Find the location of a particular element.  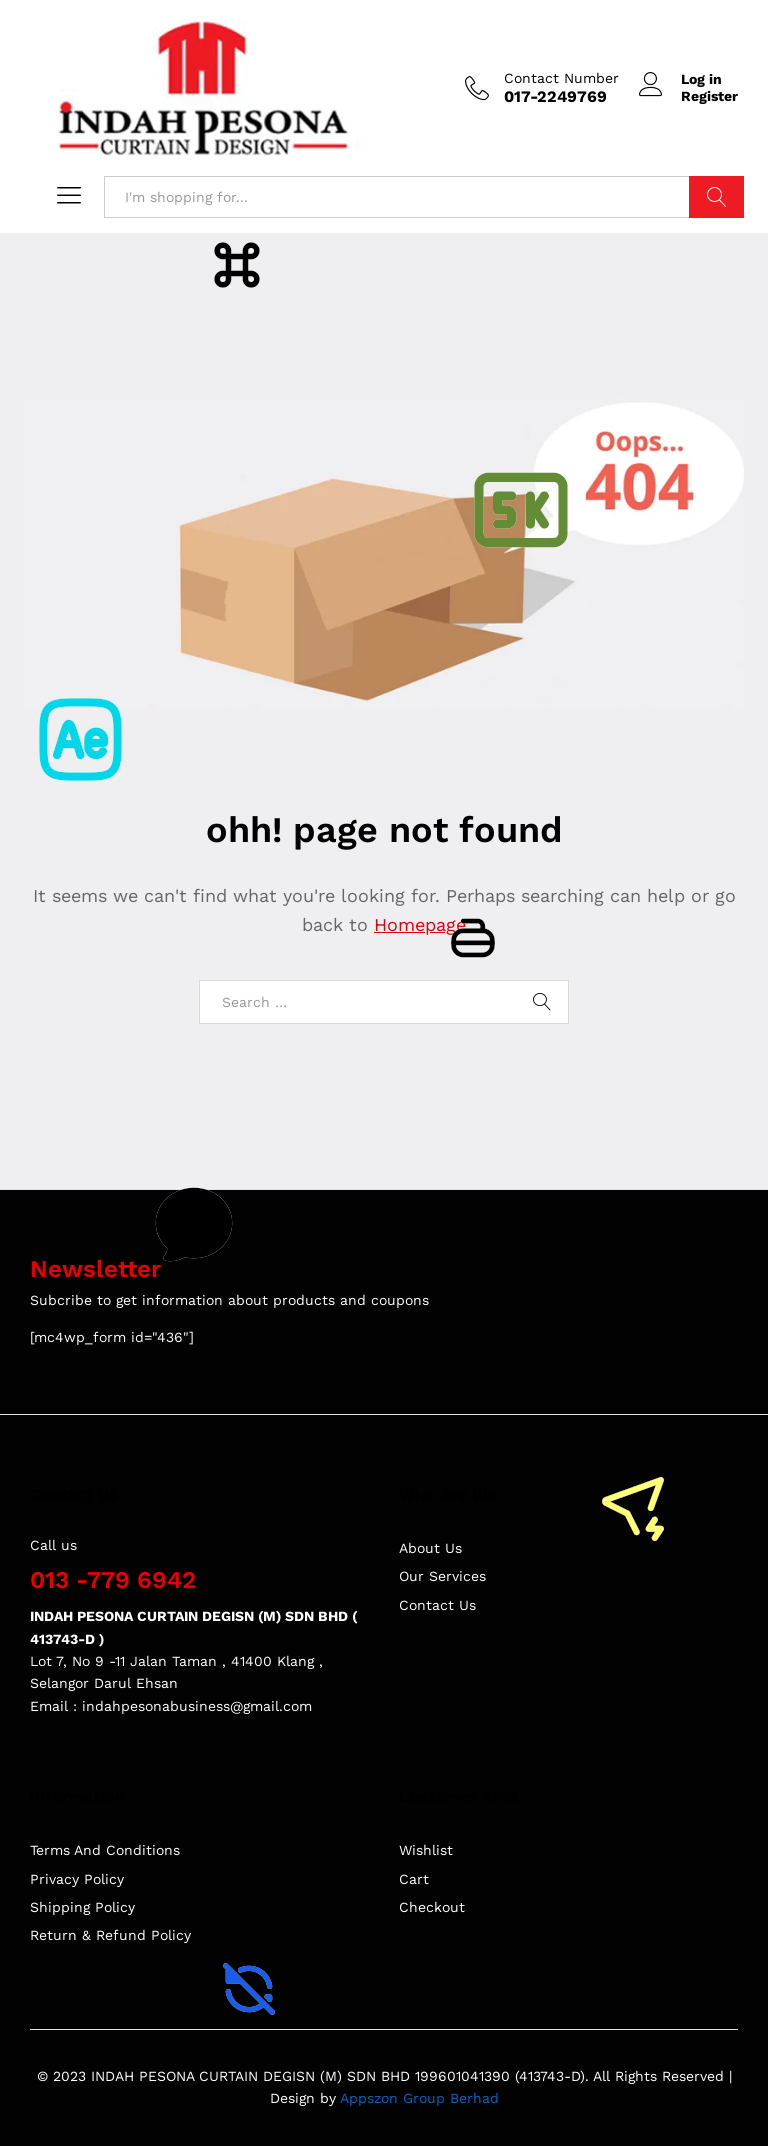

quick location access or rapid positioning is located at coordinates (633, 1507).